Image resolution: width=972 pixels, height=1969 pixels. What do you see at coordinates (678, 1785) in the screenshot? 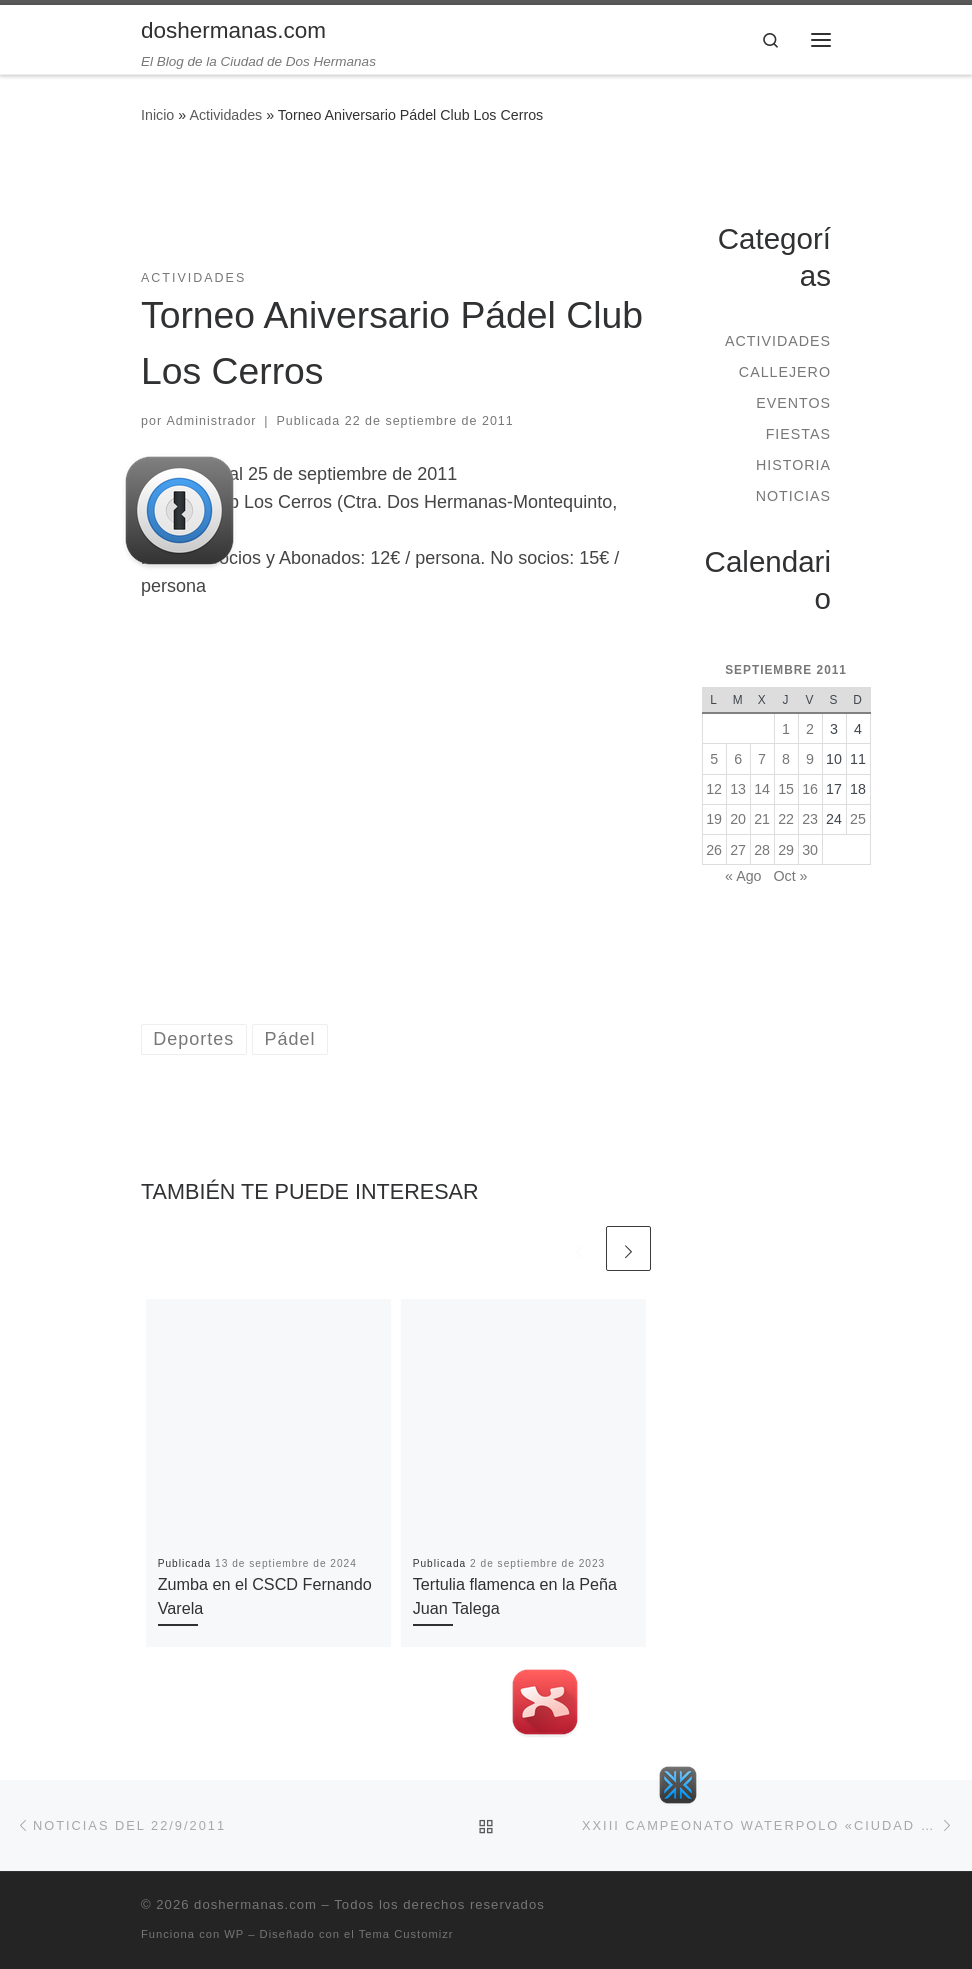
I see `open exodus cryptocurrency wallet` at bounding box center [678, 1785].